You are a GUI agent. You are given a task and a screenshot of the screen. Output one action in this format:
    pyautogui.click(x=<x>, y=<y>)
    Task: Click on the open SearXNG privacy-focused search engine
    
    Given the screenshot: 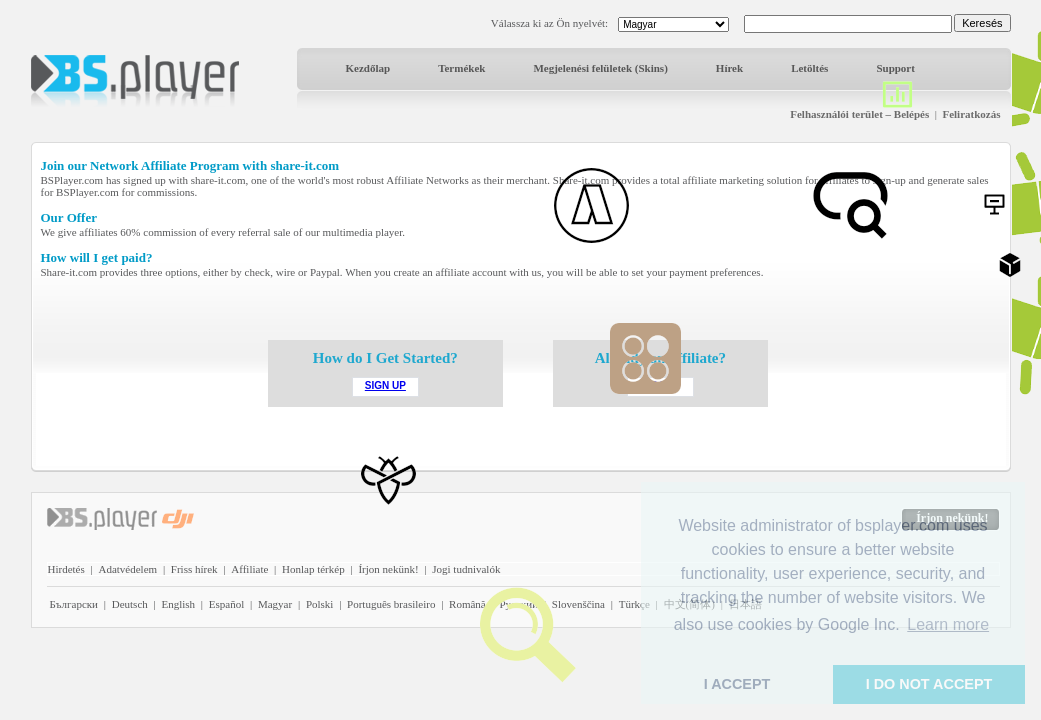 What is the action you would take?
    pyautogui.click(x=528, y=635)
    